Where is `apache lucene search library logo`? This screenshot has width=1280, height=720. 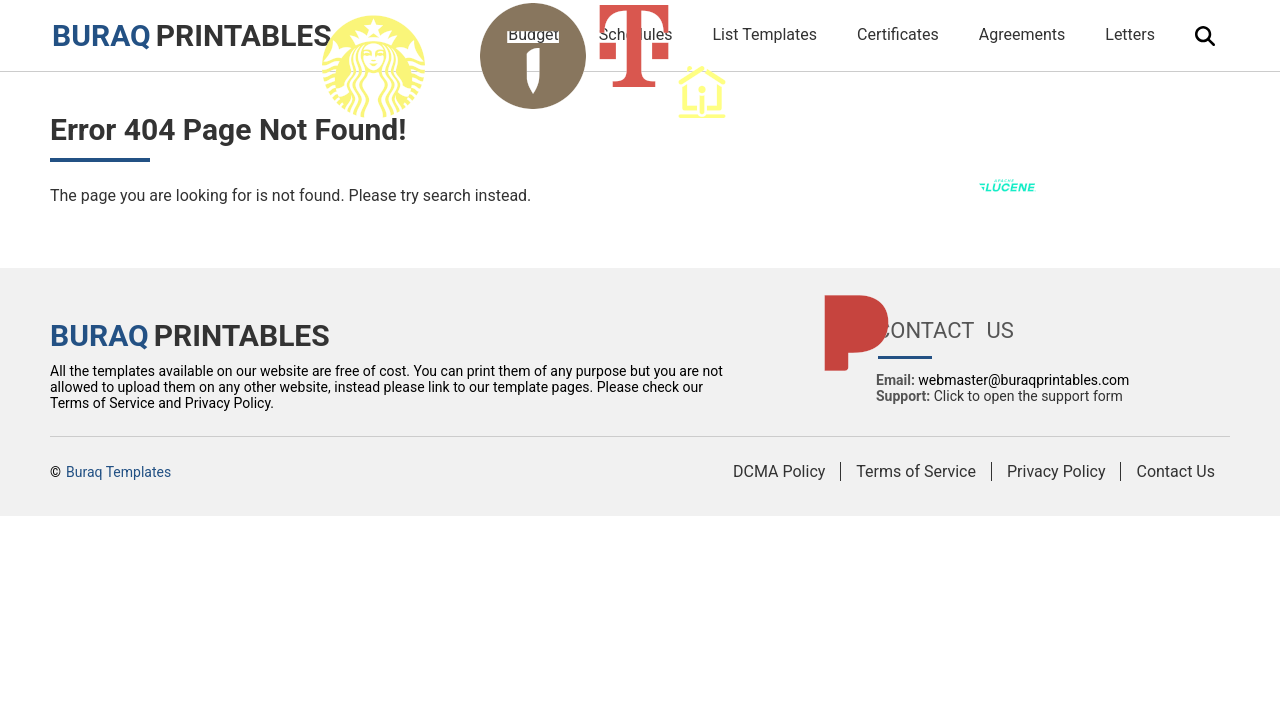
apache lucene search library logo is located at coordinates (1007, 185).